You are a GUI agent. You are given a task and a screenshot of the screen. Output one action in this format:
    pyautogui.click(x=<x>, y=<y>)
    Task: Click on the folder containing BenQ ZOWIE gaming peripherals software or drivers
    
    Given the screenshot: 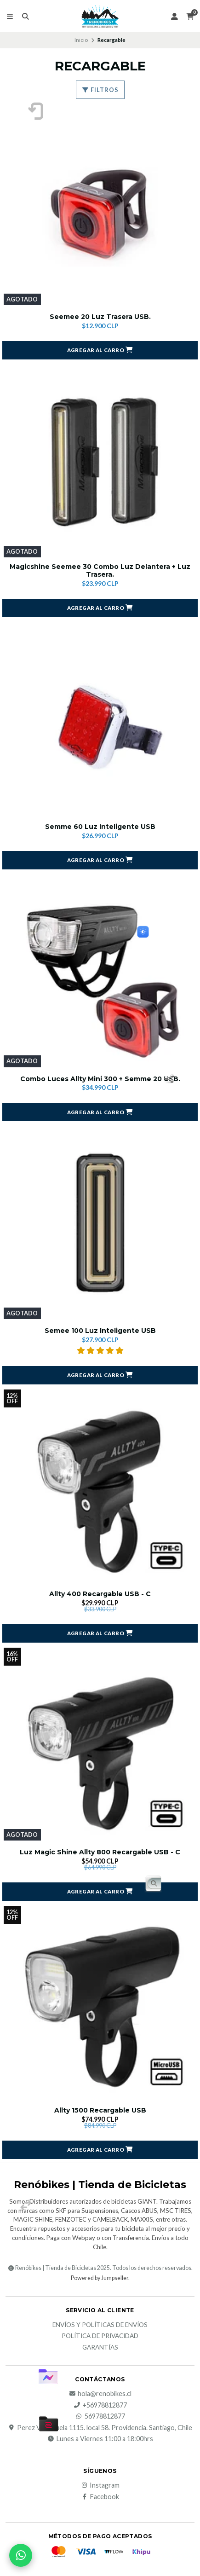 What is the action you would take?
    pyautogui.click(x=48, y=2424)
    